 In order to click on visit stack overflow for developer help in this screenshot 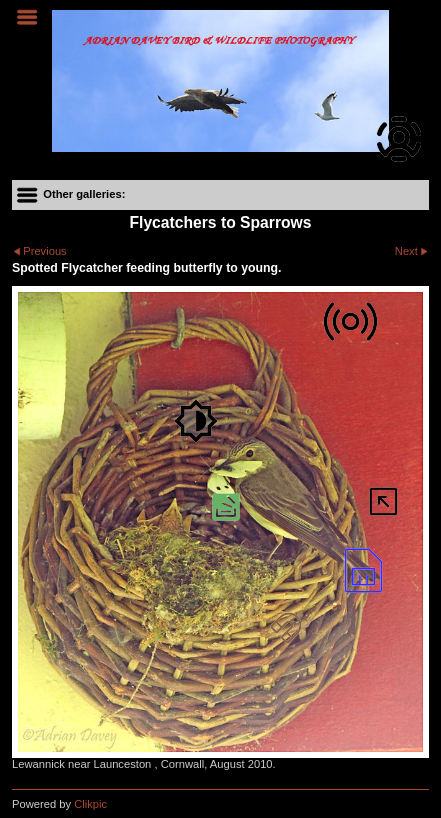, I will do `click(226, 507)`.